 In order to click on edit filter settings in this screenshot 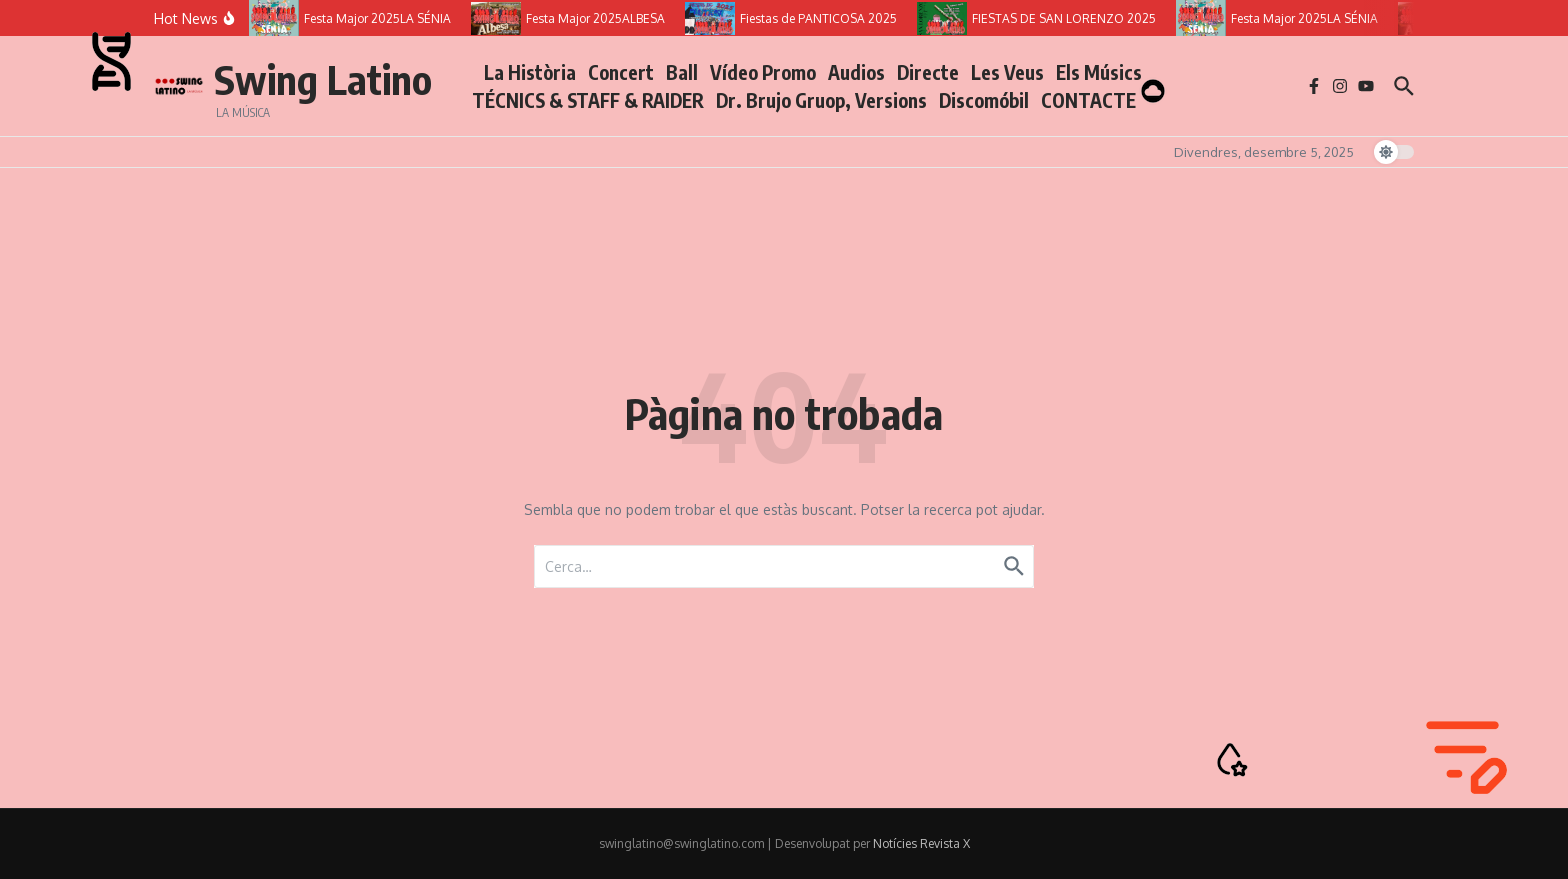, I will do `click(1462, 749)`.